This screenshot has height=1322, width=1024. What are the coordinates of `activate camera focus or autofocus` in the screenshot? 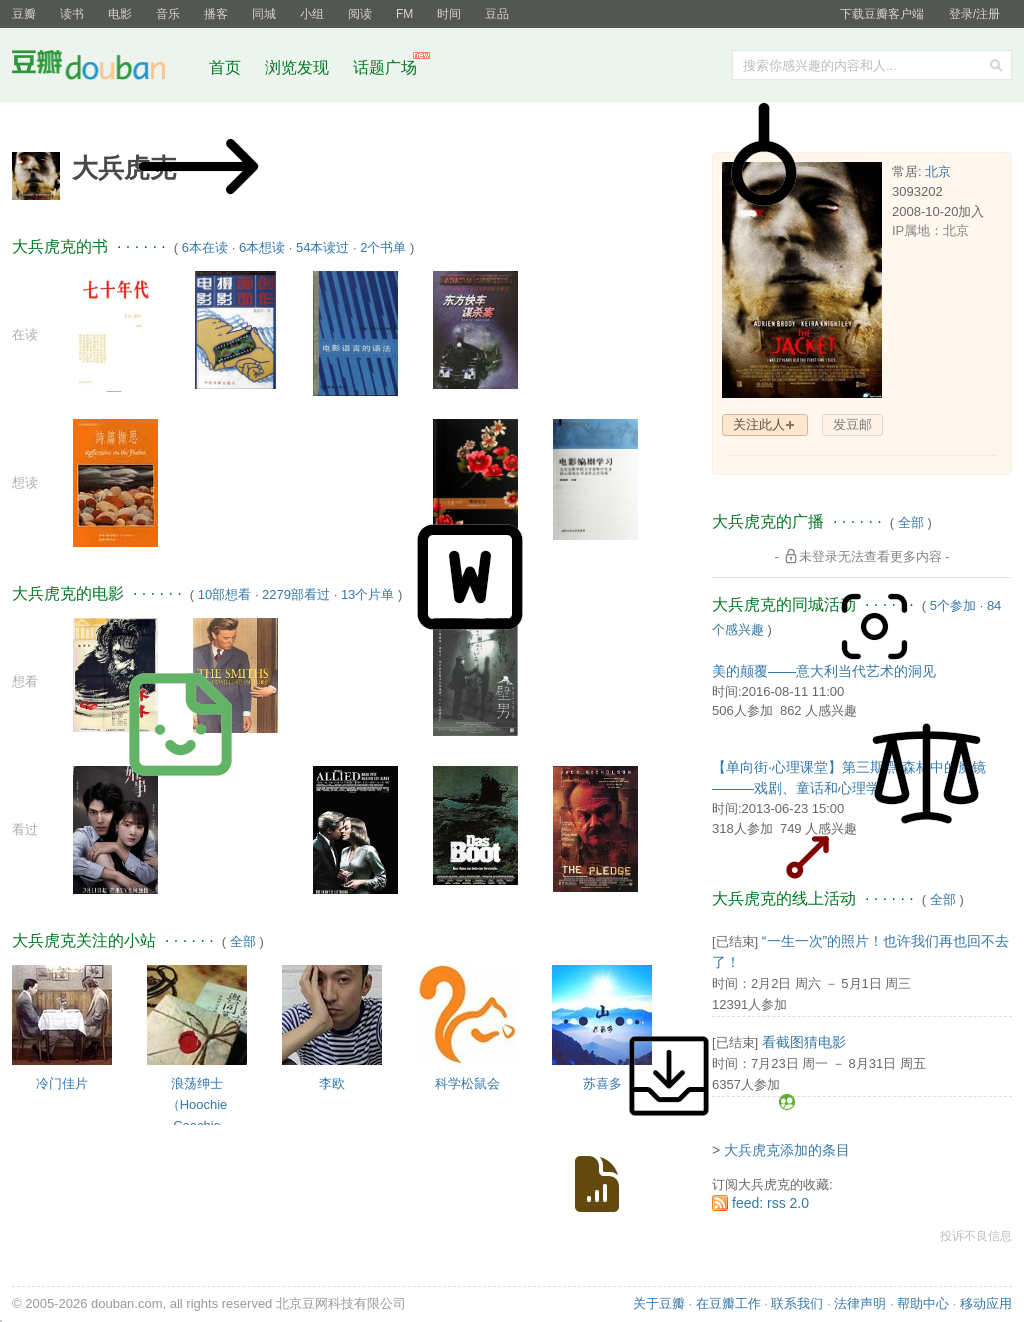 It's located at (874, 626).